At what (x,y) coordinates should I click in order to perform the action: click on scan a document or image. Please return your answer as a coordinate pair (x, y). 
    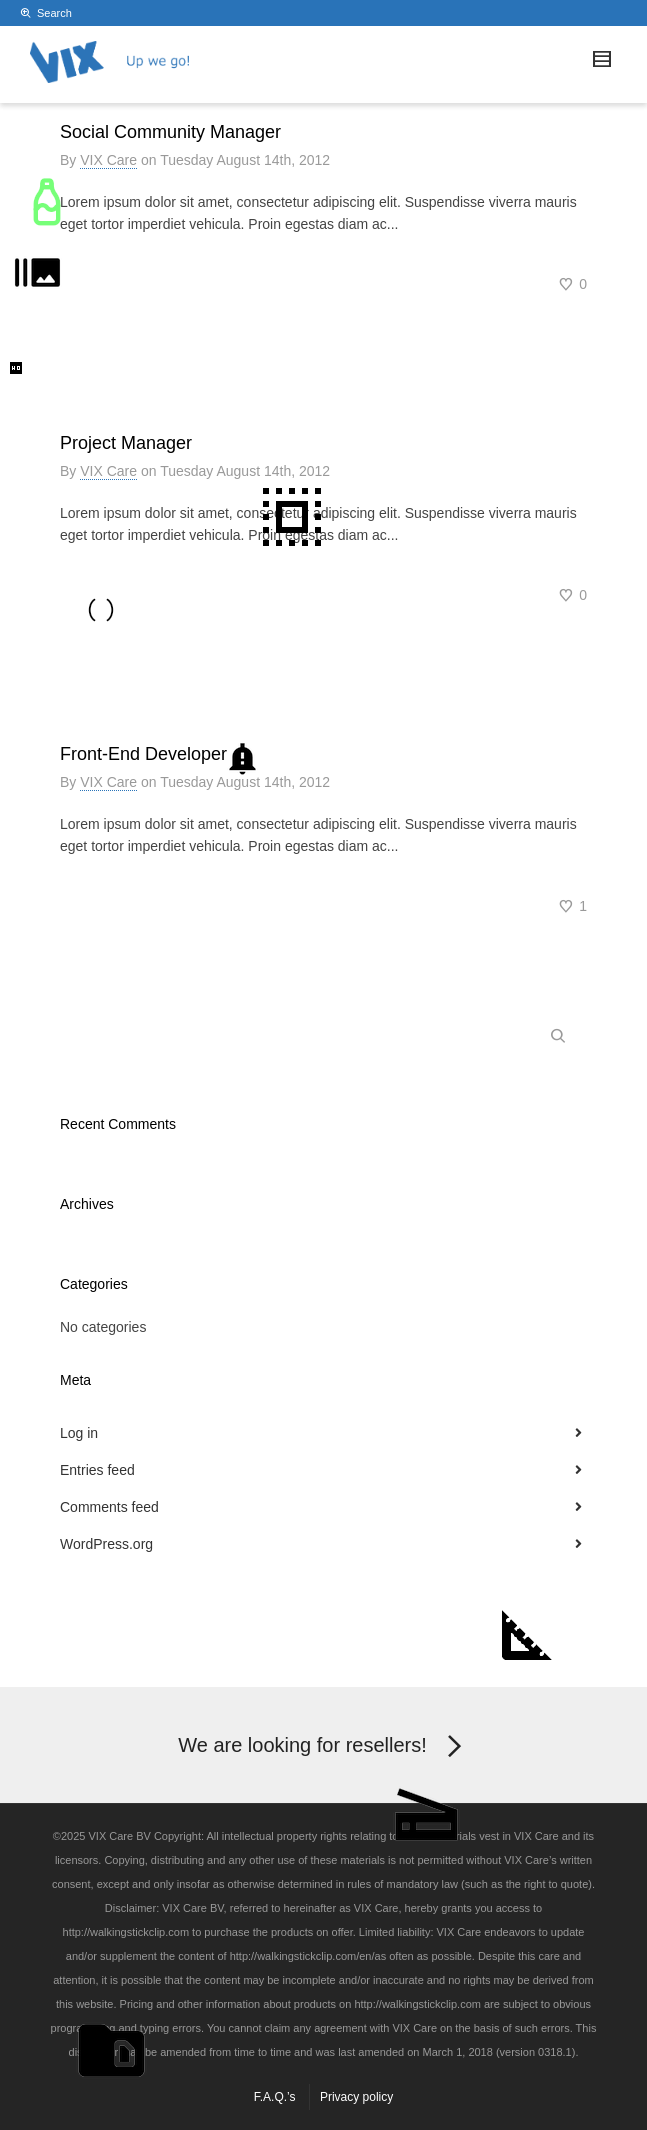
    Looking at the image, I should click on (426, 1812).